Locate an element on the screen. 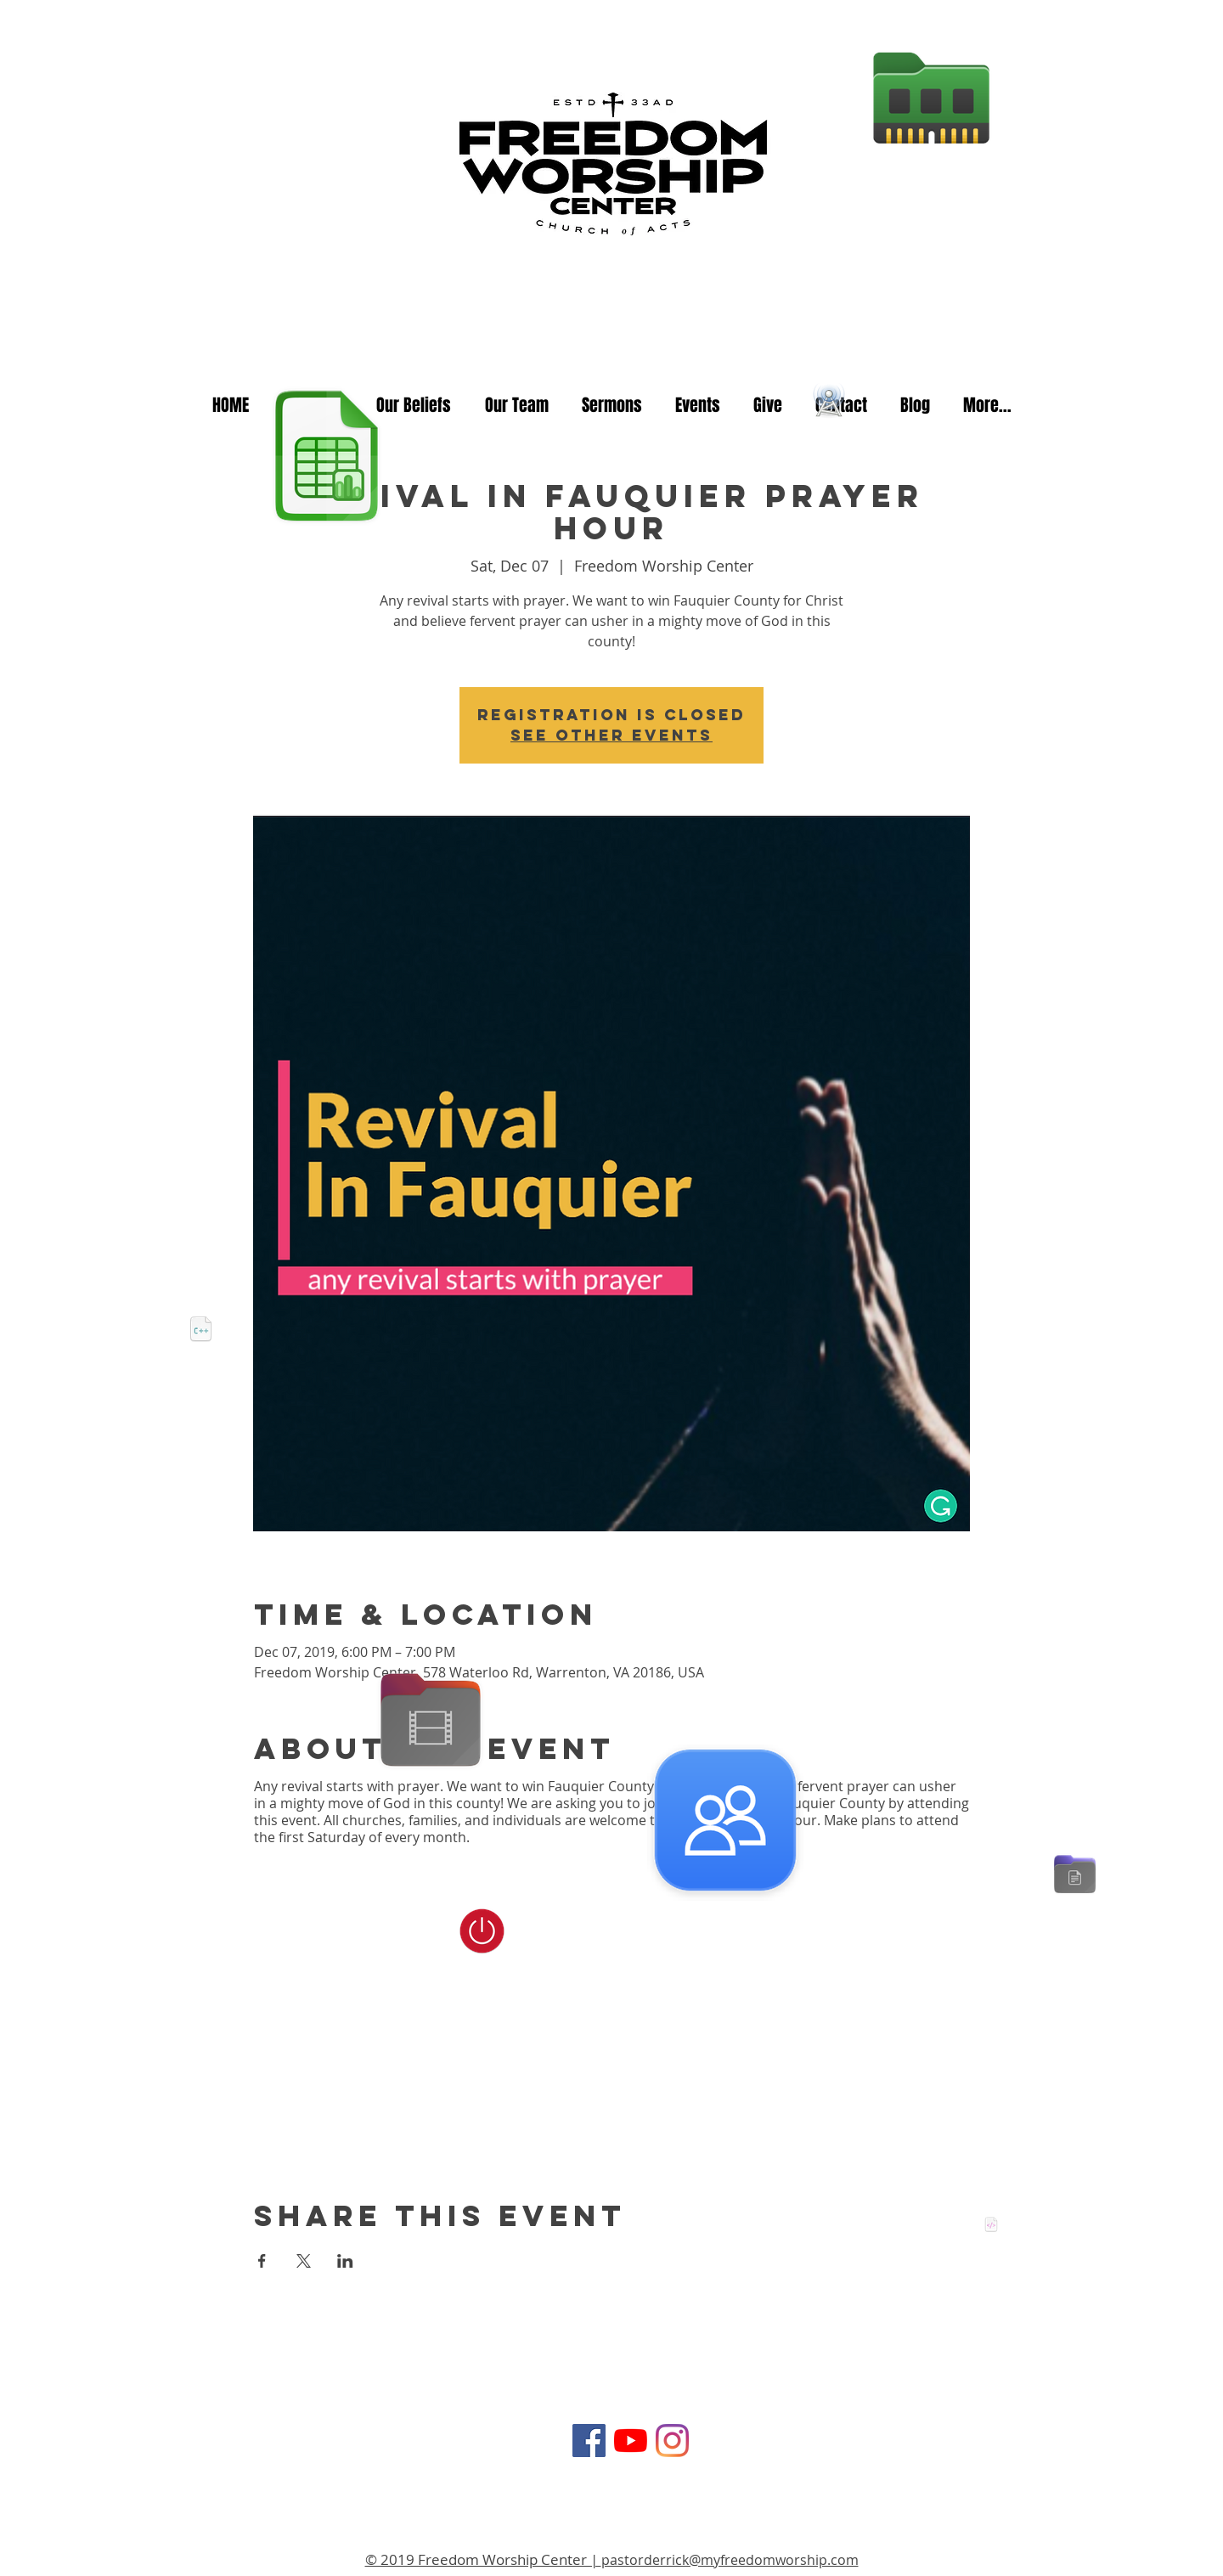  shut down the system is located at coordinates (482, 1931).